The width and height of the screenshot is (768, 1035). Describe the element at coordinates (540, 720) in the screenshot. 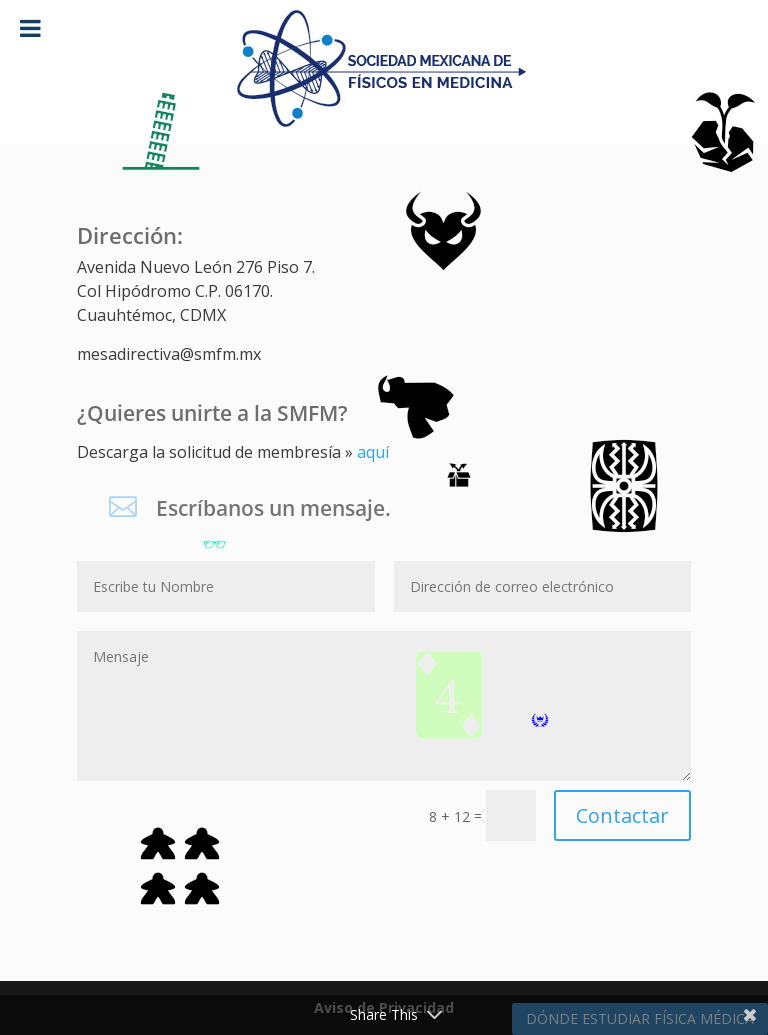

I see `view achievements or awards` at that location.